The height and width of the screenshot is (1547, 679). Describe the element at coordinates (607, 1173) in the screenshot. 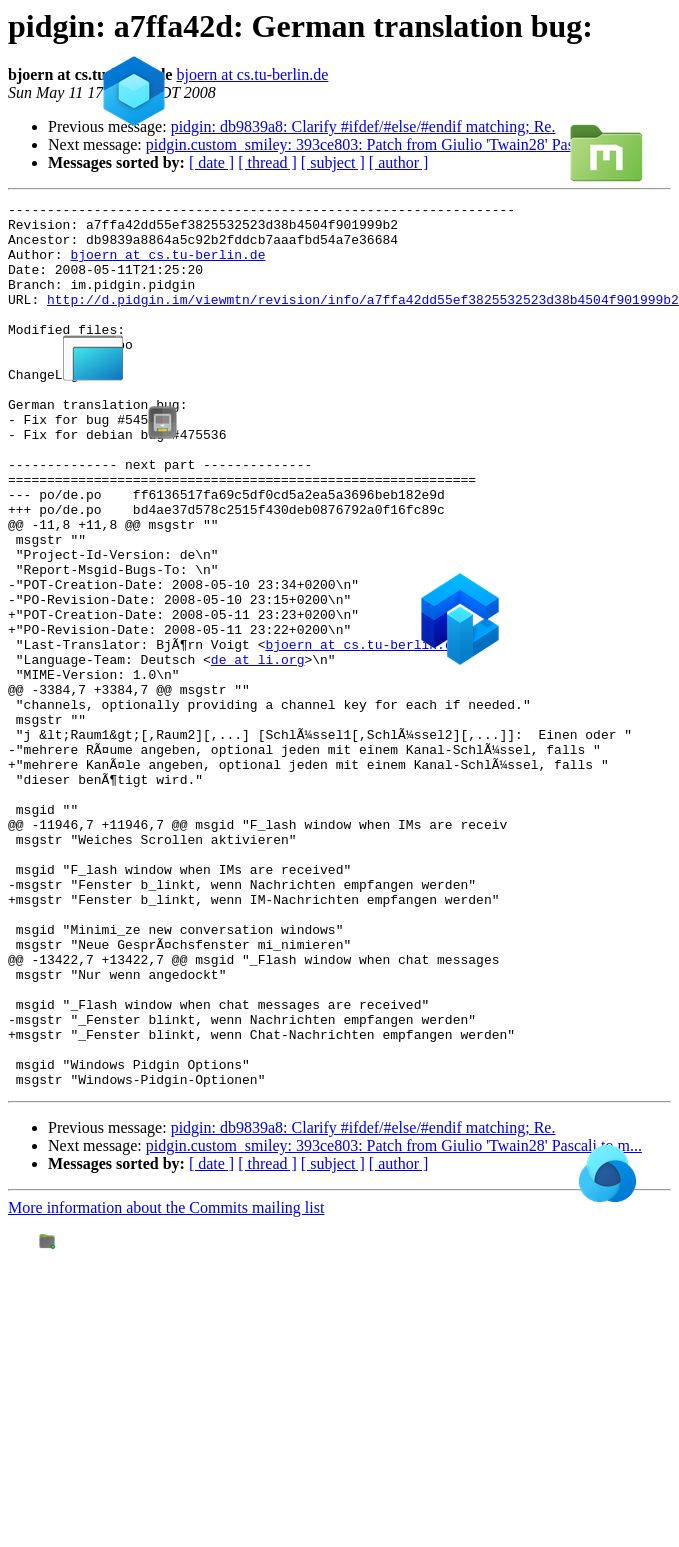

I see `open microsoft viva insights app` at that location.